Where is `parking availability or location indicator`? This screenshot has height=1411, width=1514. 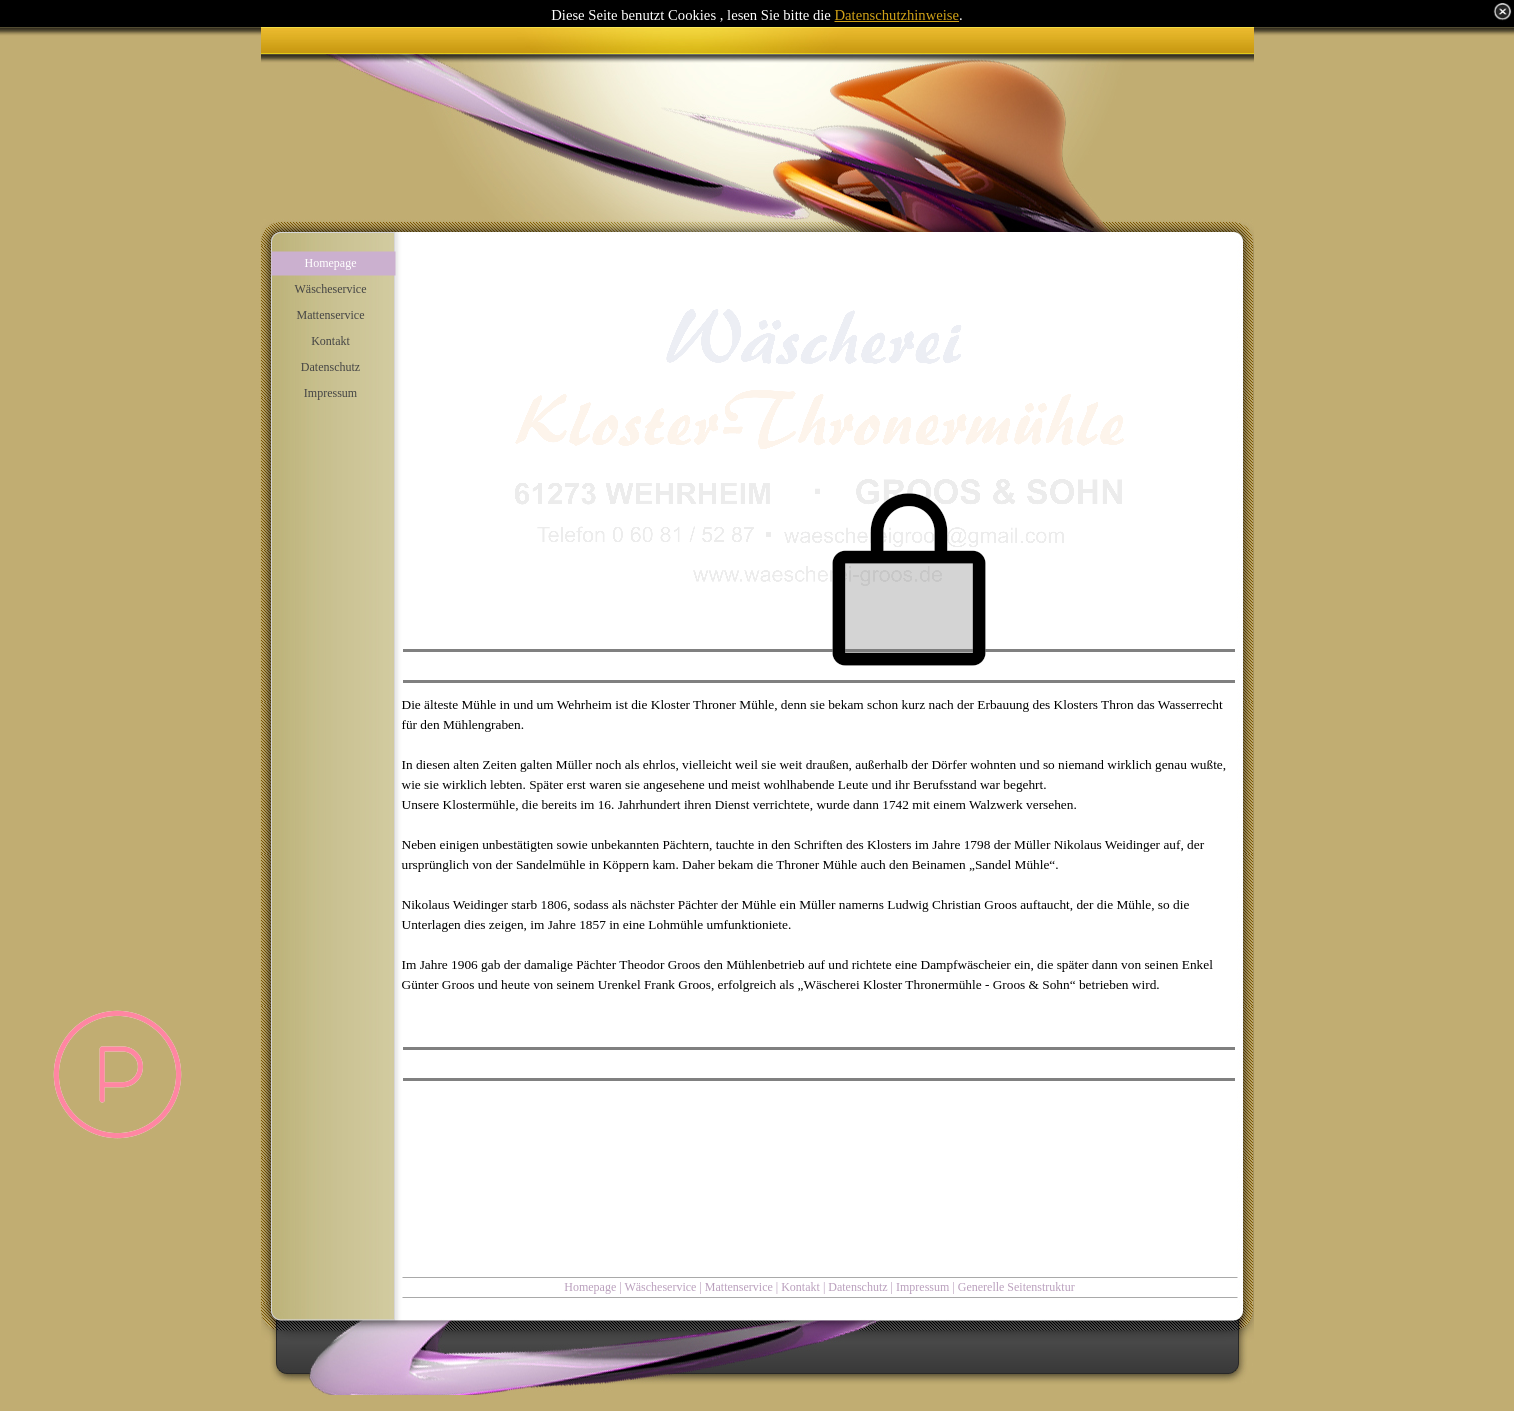 parking availability or location indicator is located at coordinates (117, 1074).